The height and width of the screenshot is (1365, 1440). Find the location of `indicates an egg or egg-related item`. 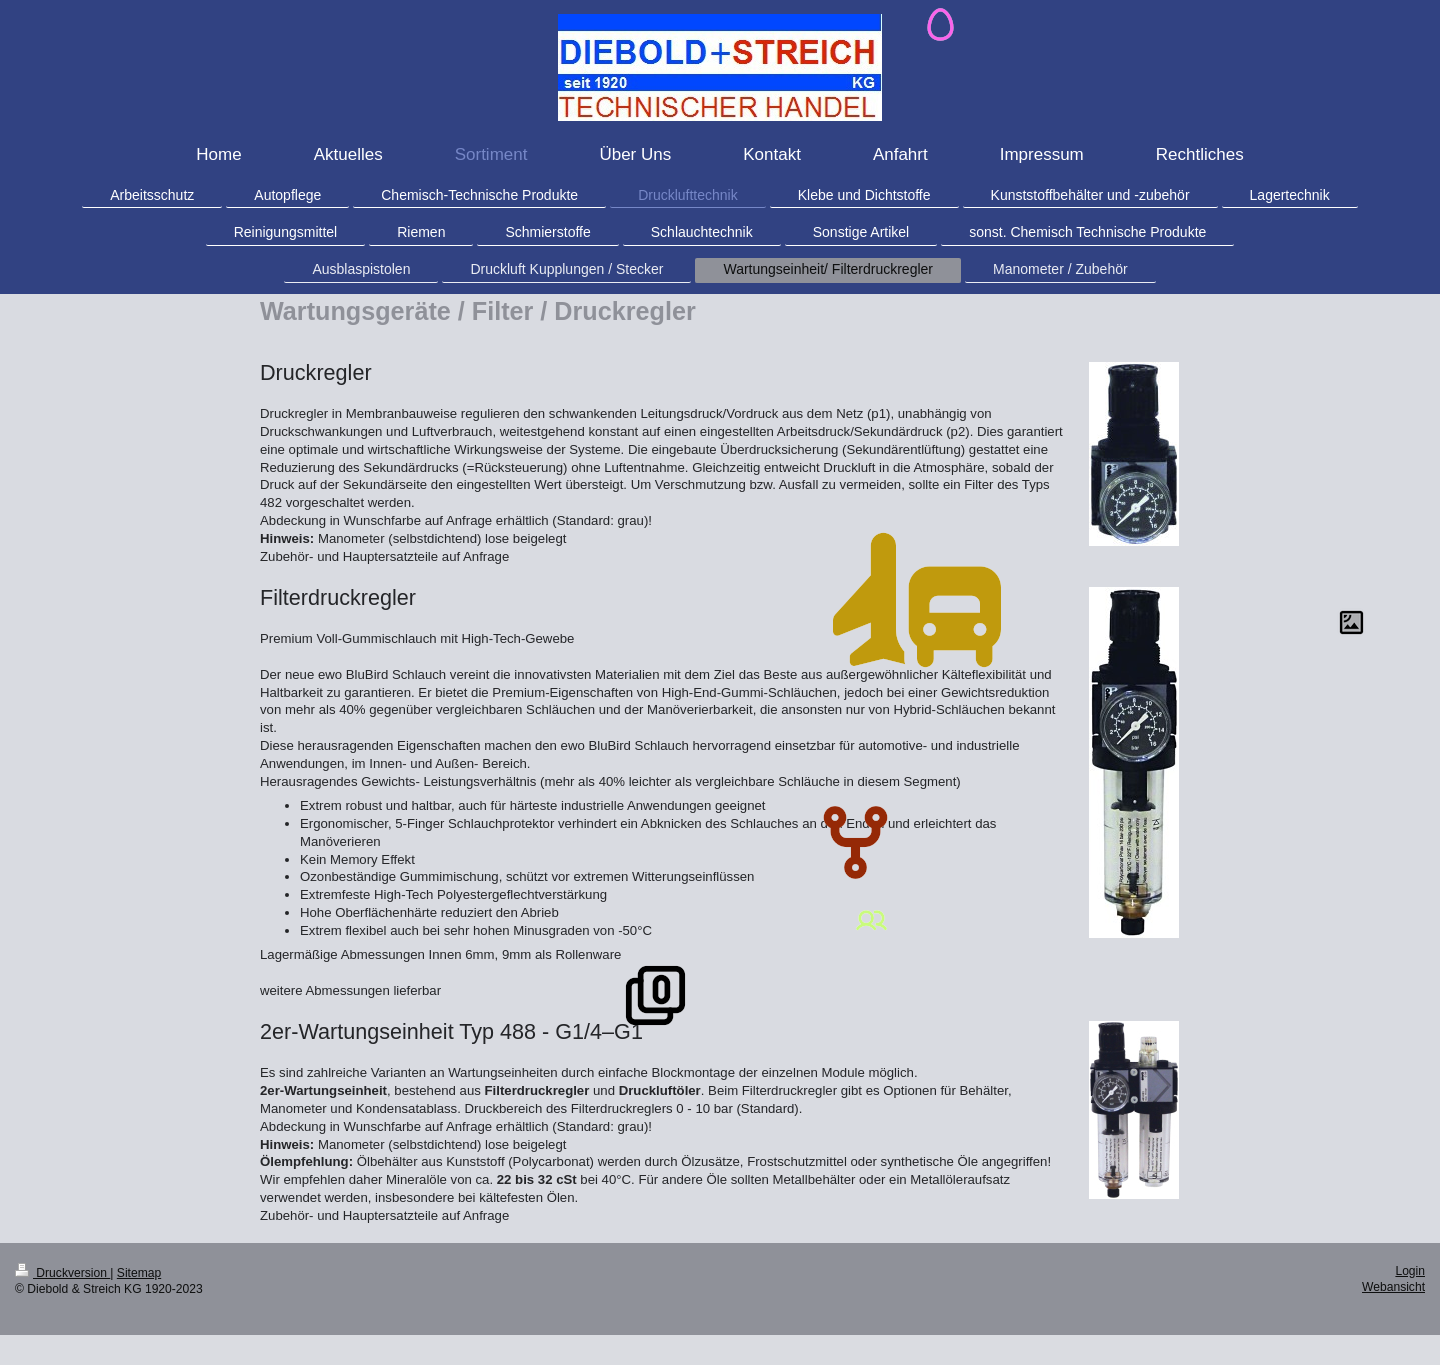

indicates an egg or egg-related item is located at coordinates (940, 24).